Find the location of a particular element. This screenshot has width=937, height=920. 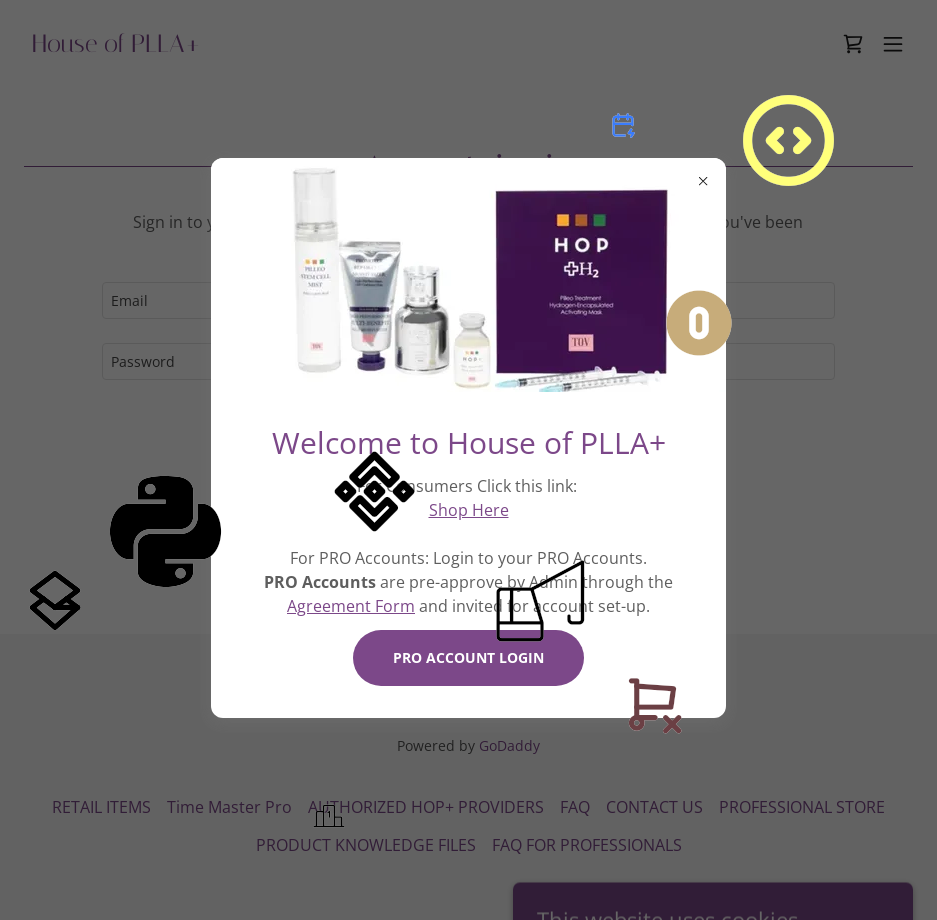

view leaderboard or rankings is located at coordinates (329, 816).